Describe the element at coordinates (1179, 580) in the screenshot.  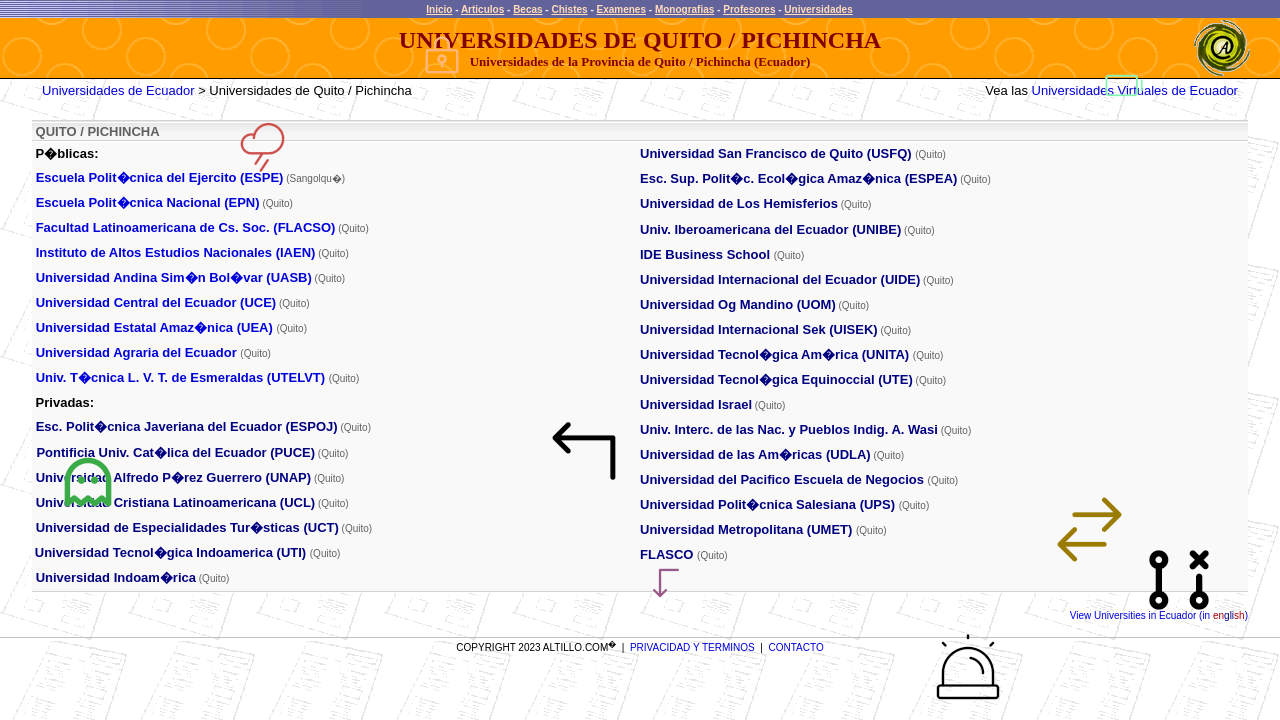
I see `indicates a closed or rejected pull request` at that location.